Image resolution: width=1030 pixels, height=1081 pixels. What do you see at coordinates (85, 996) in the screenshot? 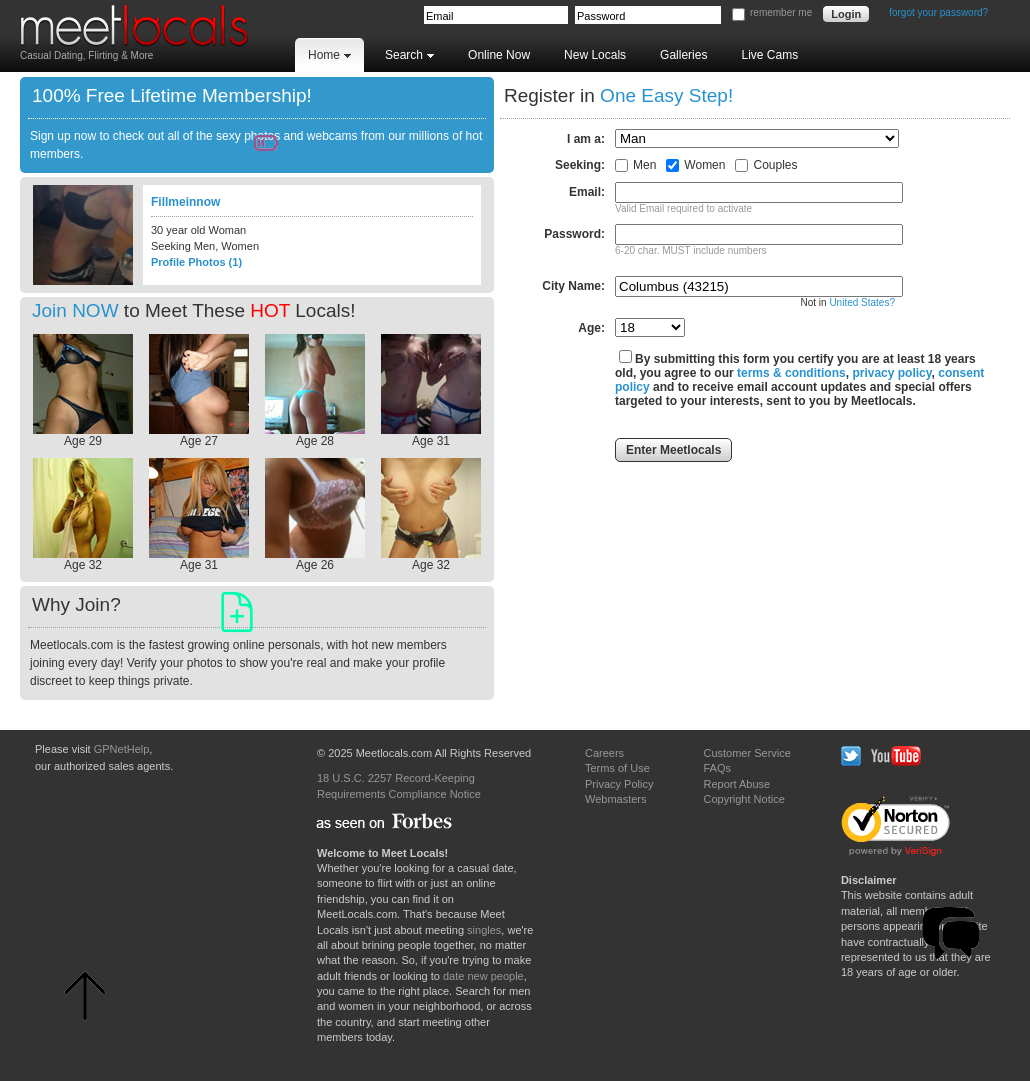
I see `scroll to top of page` at bounding box center [85, 996].